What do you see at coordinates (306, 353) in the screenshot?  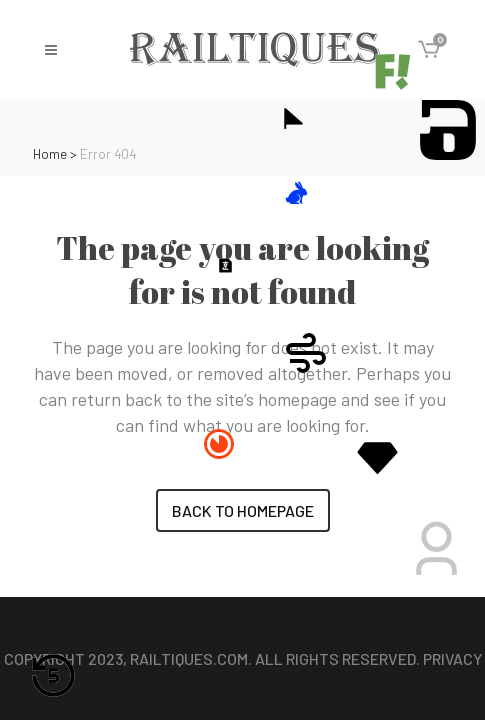 I see `indicates windy weather conditions` at bounding box center [306, 353].